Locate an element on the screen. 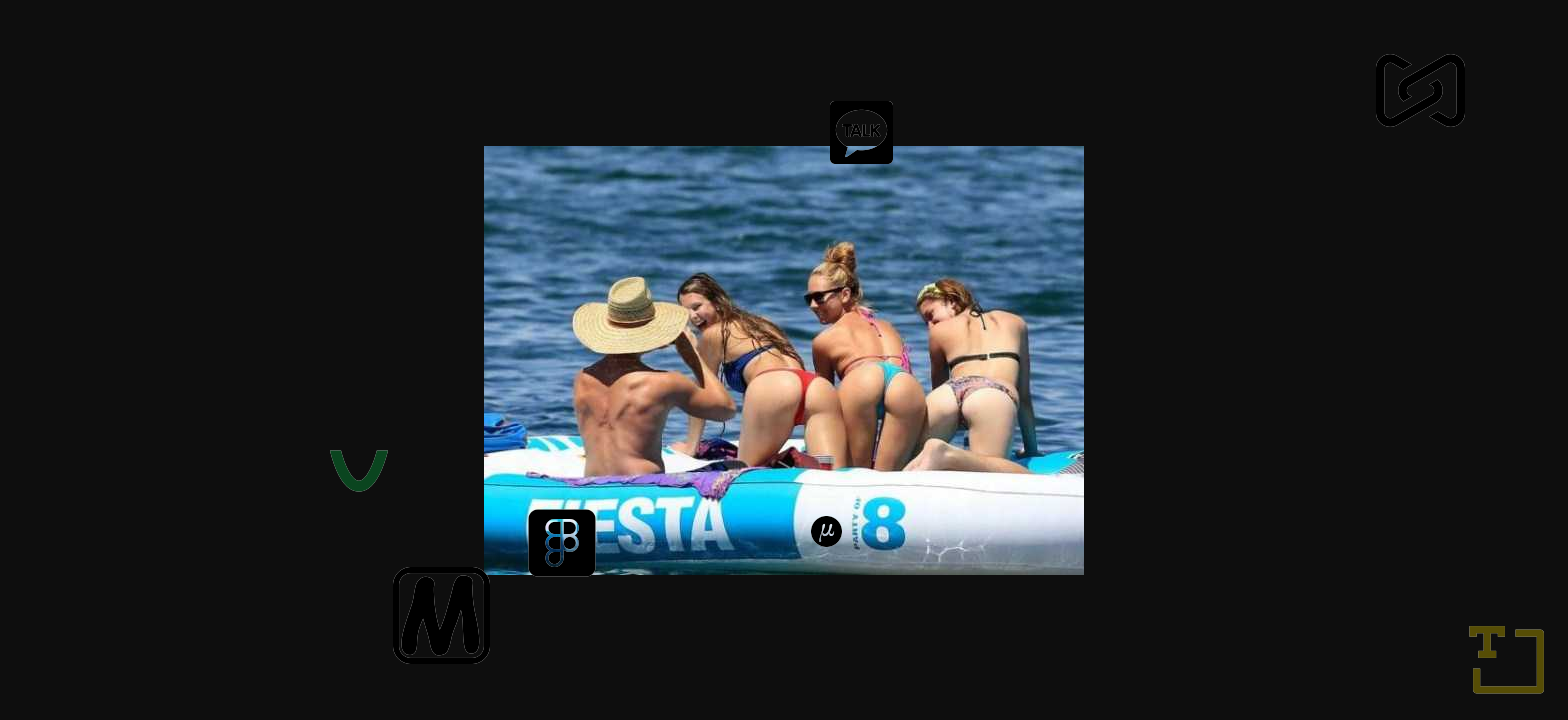 This screenshot has height=720, width=1568. insert a text block or text box is located at coordinates (1508, 661).